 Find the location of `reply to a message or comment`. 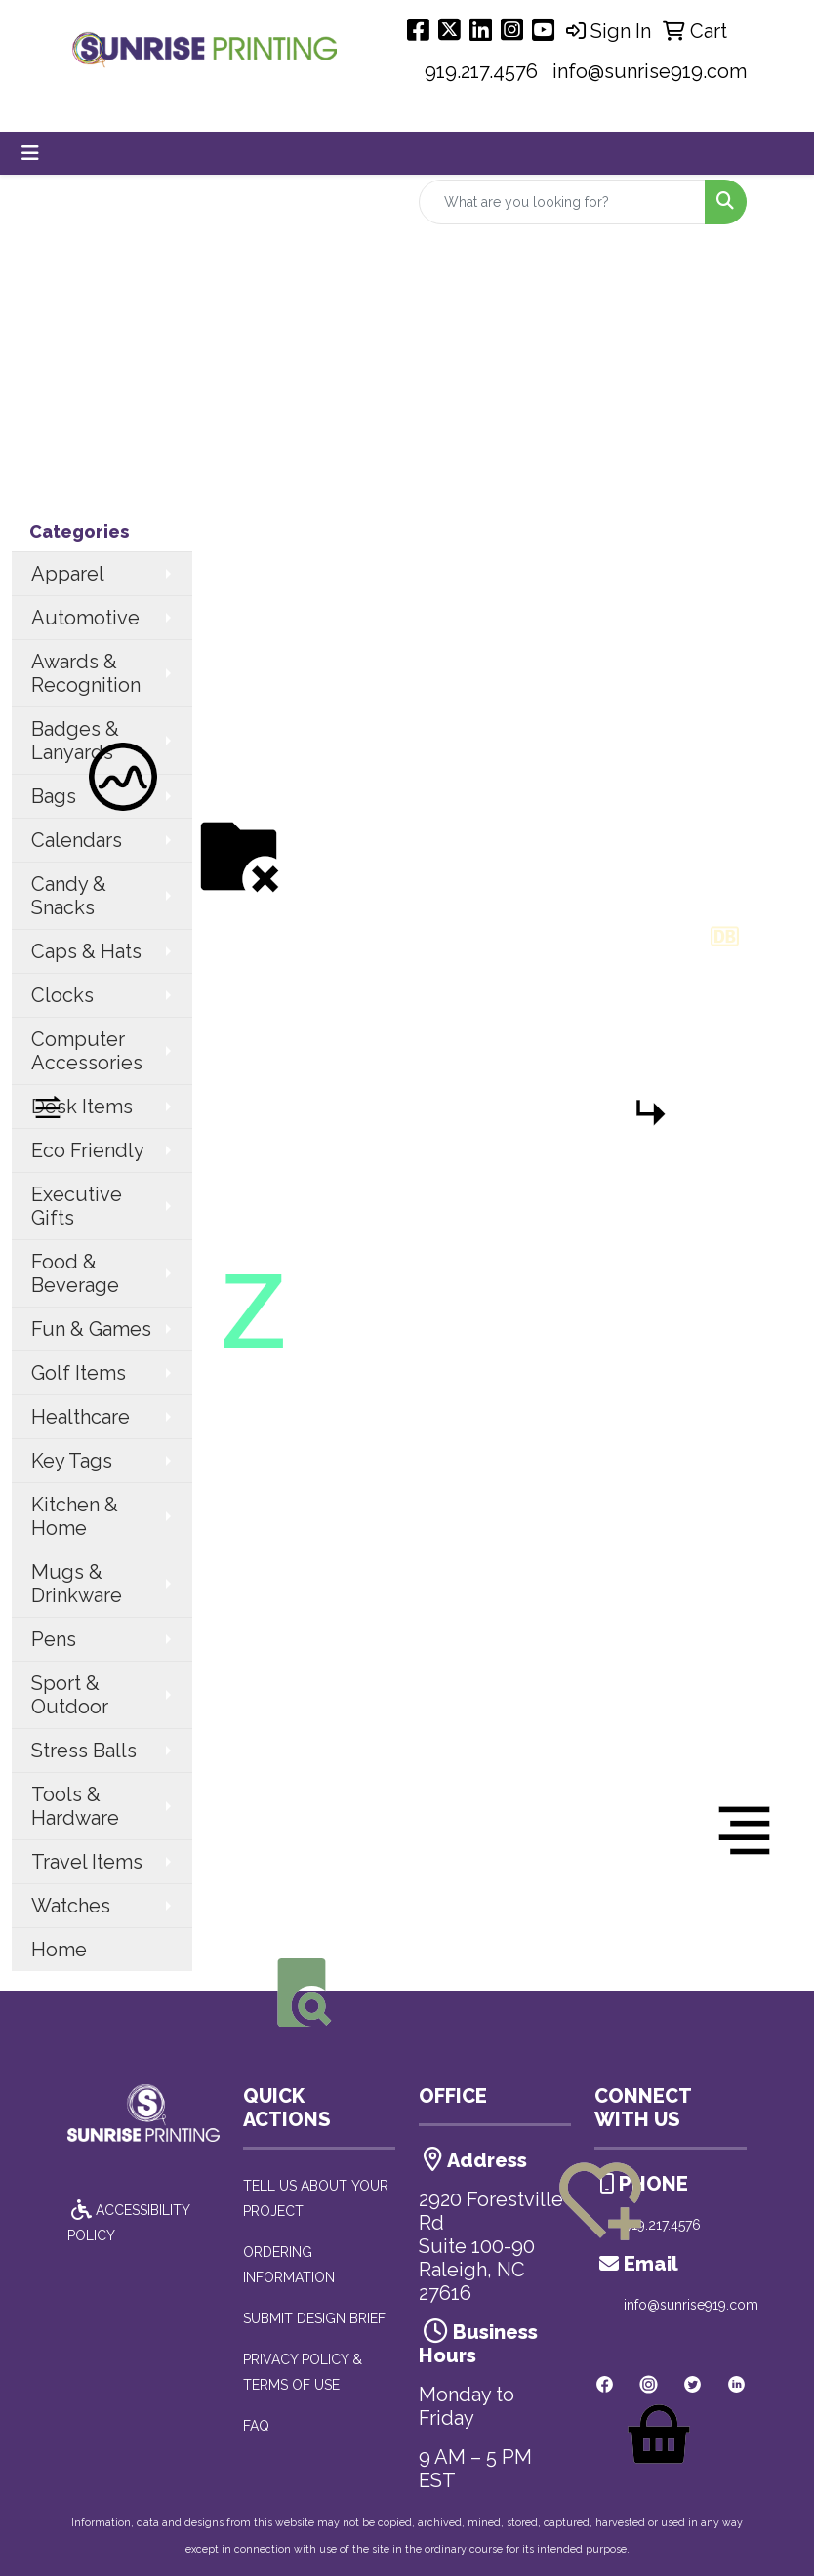

reply to a message or comment is located at coordinates (649, 1112).